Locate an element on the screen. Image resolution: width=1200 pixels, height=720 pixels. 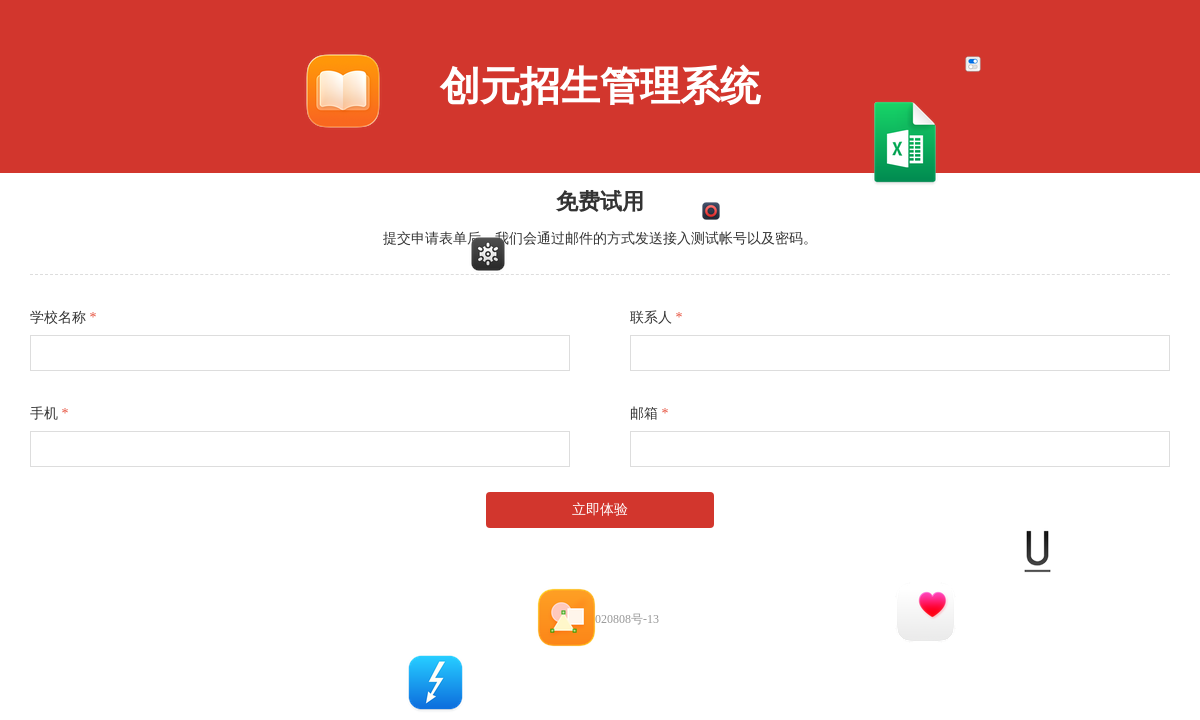
open gnome mines game is located at coordinates (488, 254).